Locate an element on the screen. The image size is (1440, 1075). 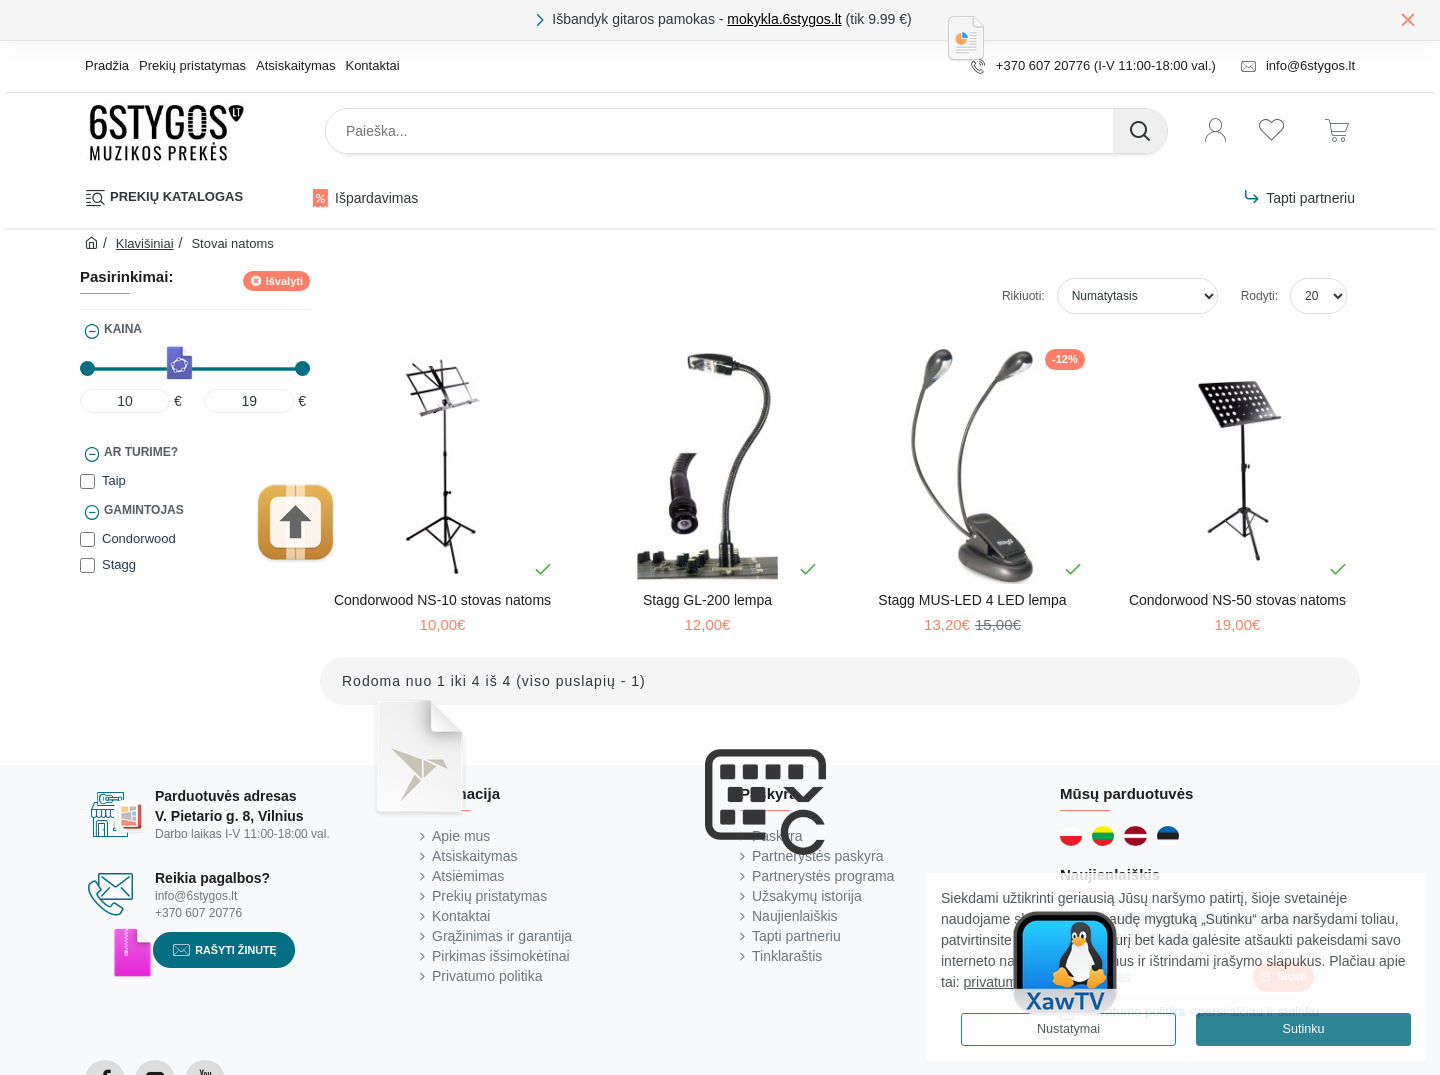
launch xawtv television viewer application is located at coordinates (1065, 963).